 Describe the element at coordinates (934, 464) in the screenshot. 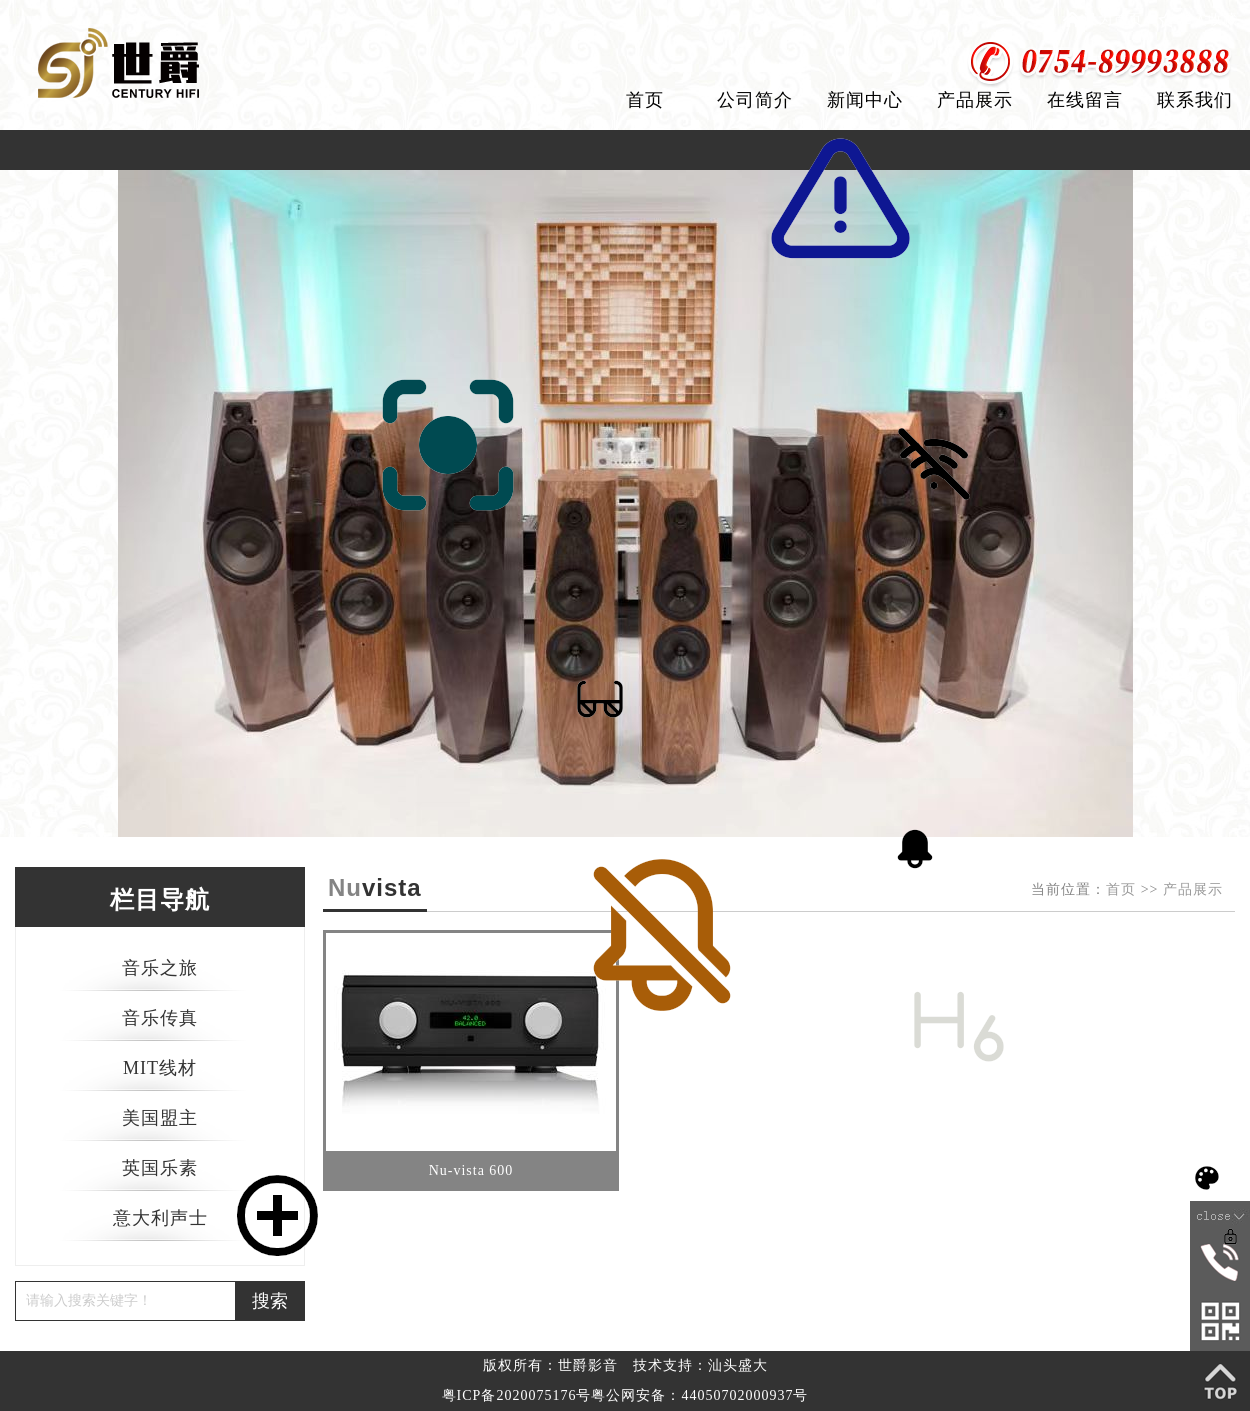

I see `indicates wifi is disabled or unavailable` at that location.